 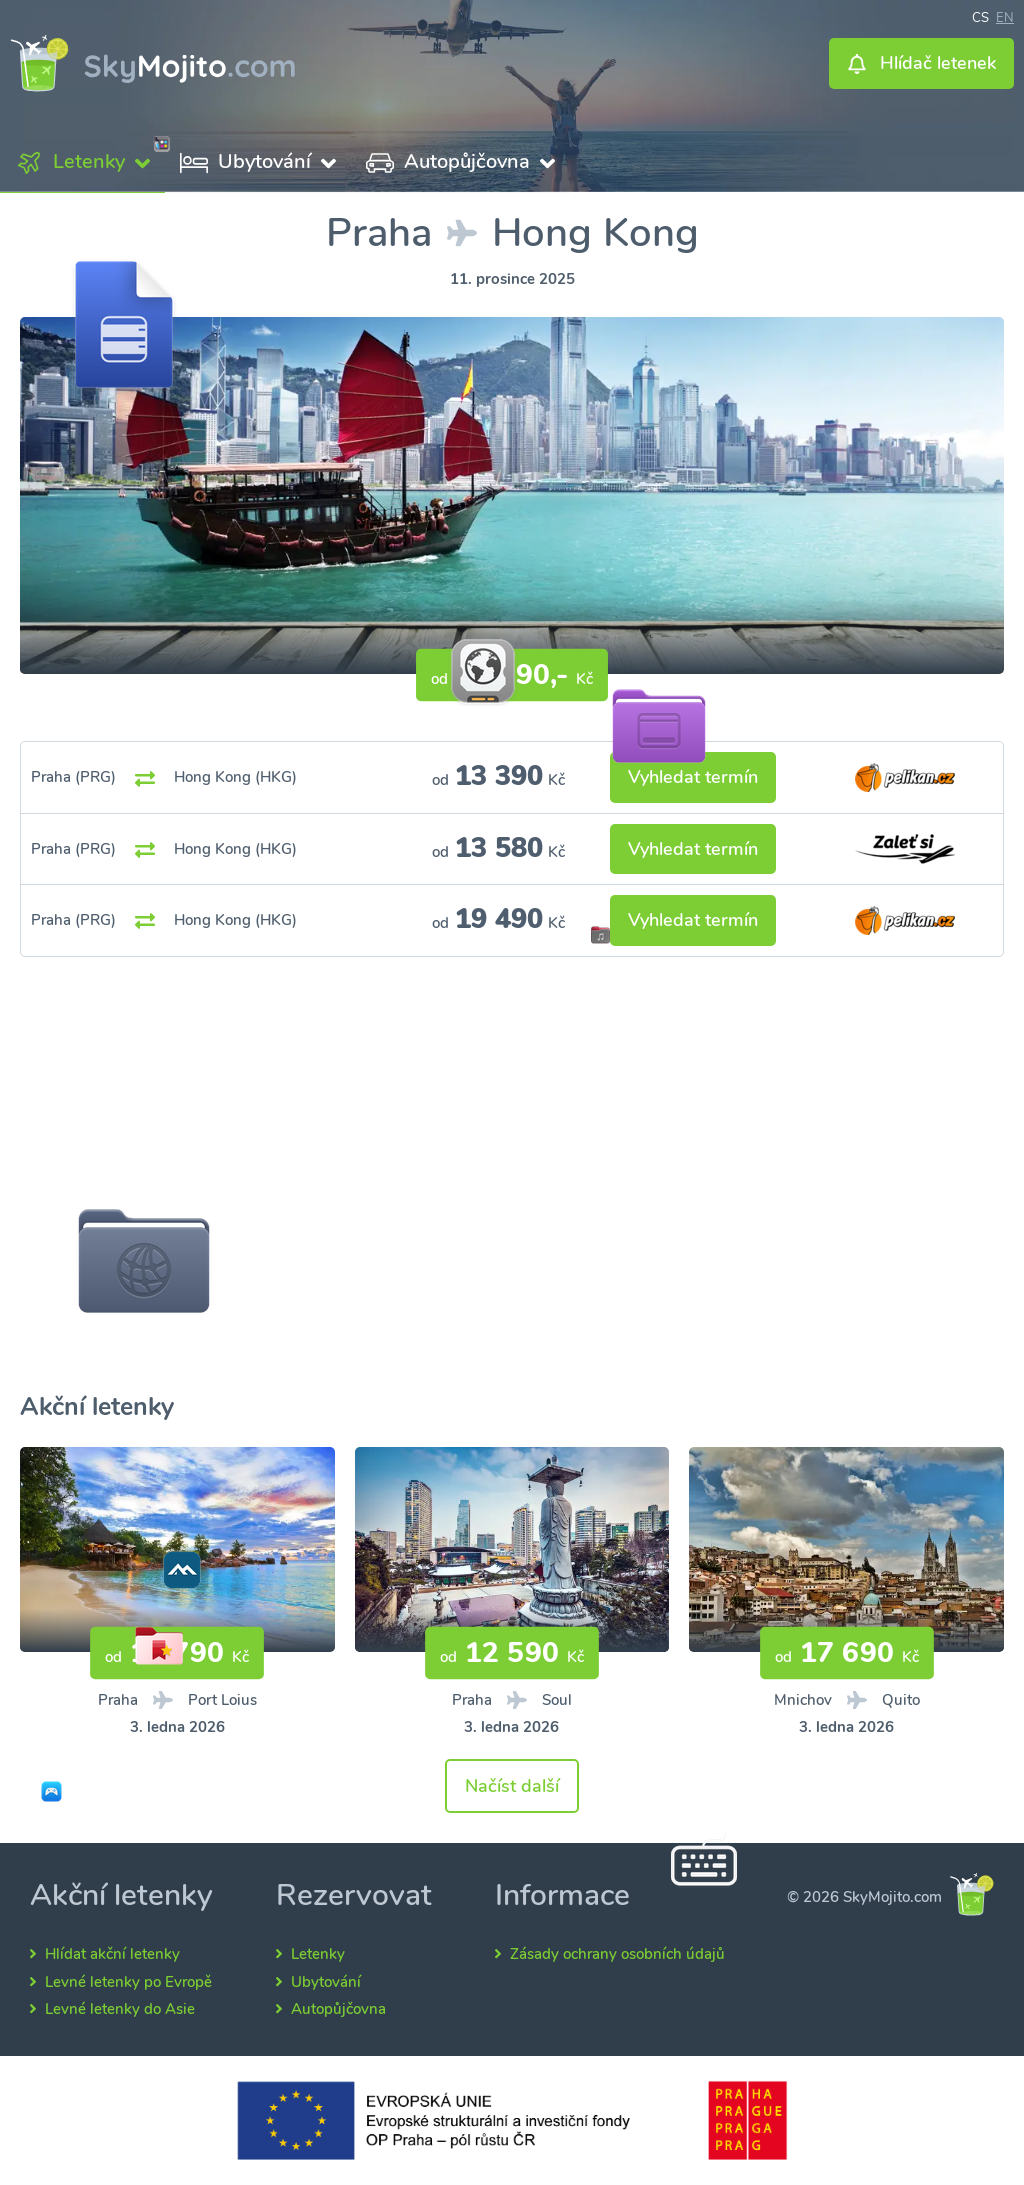 What do you see at coordinates (159, 1647) in the screenshot?
I see `open your bookmarked files folder` at bounding box center [159, 1647].